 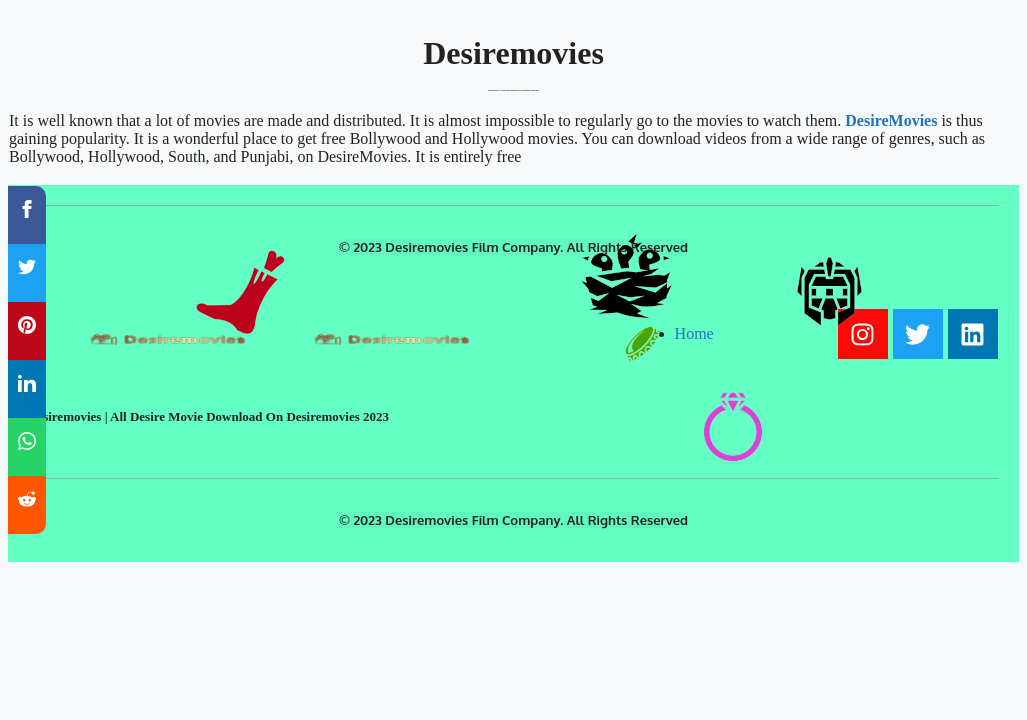 I want to click on bottle cap collectible item in a game inventory, so click(x=643, y=344).